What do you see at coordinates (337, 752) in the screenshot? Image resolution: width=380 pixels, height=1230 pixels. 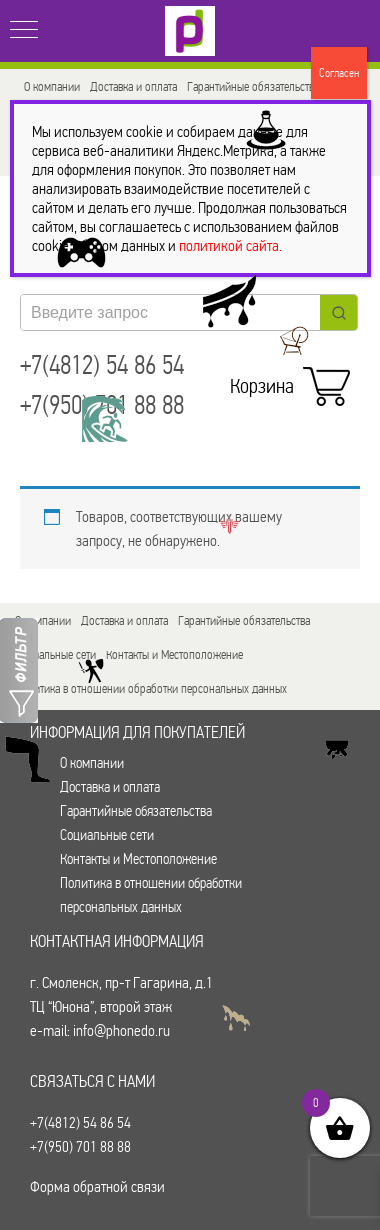 I see `indicates dairy or milk-related content` at bounding box center [337, 752].